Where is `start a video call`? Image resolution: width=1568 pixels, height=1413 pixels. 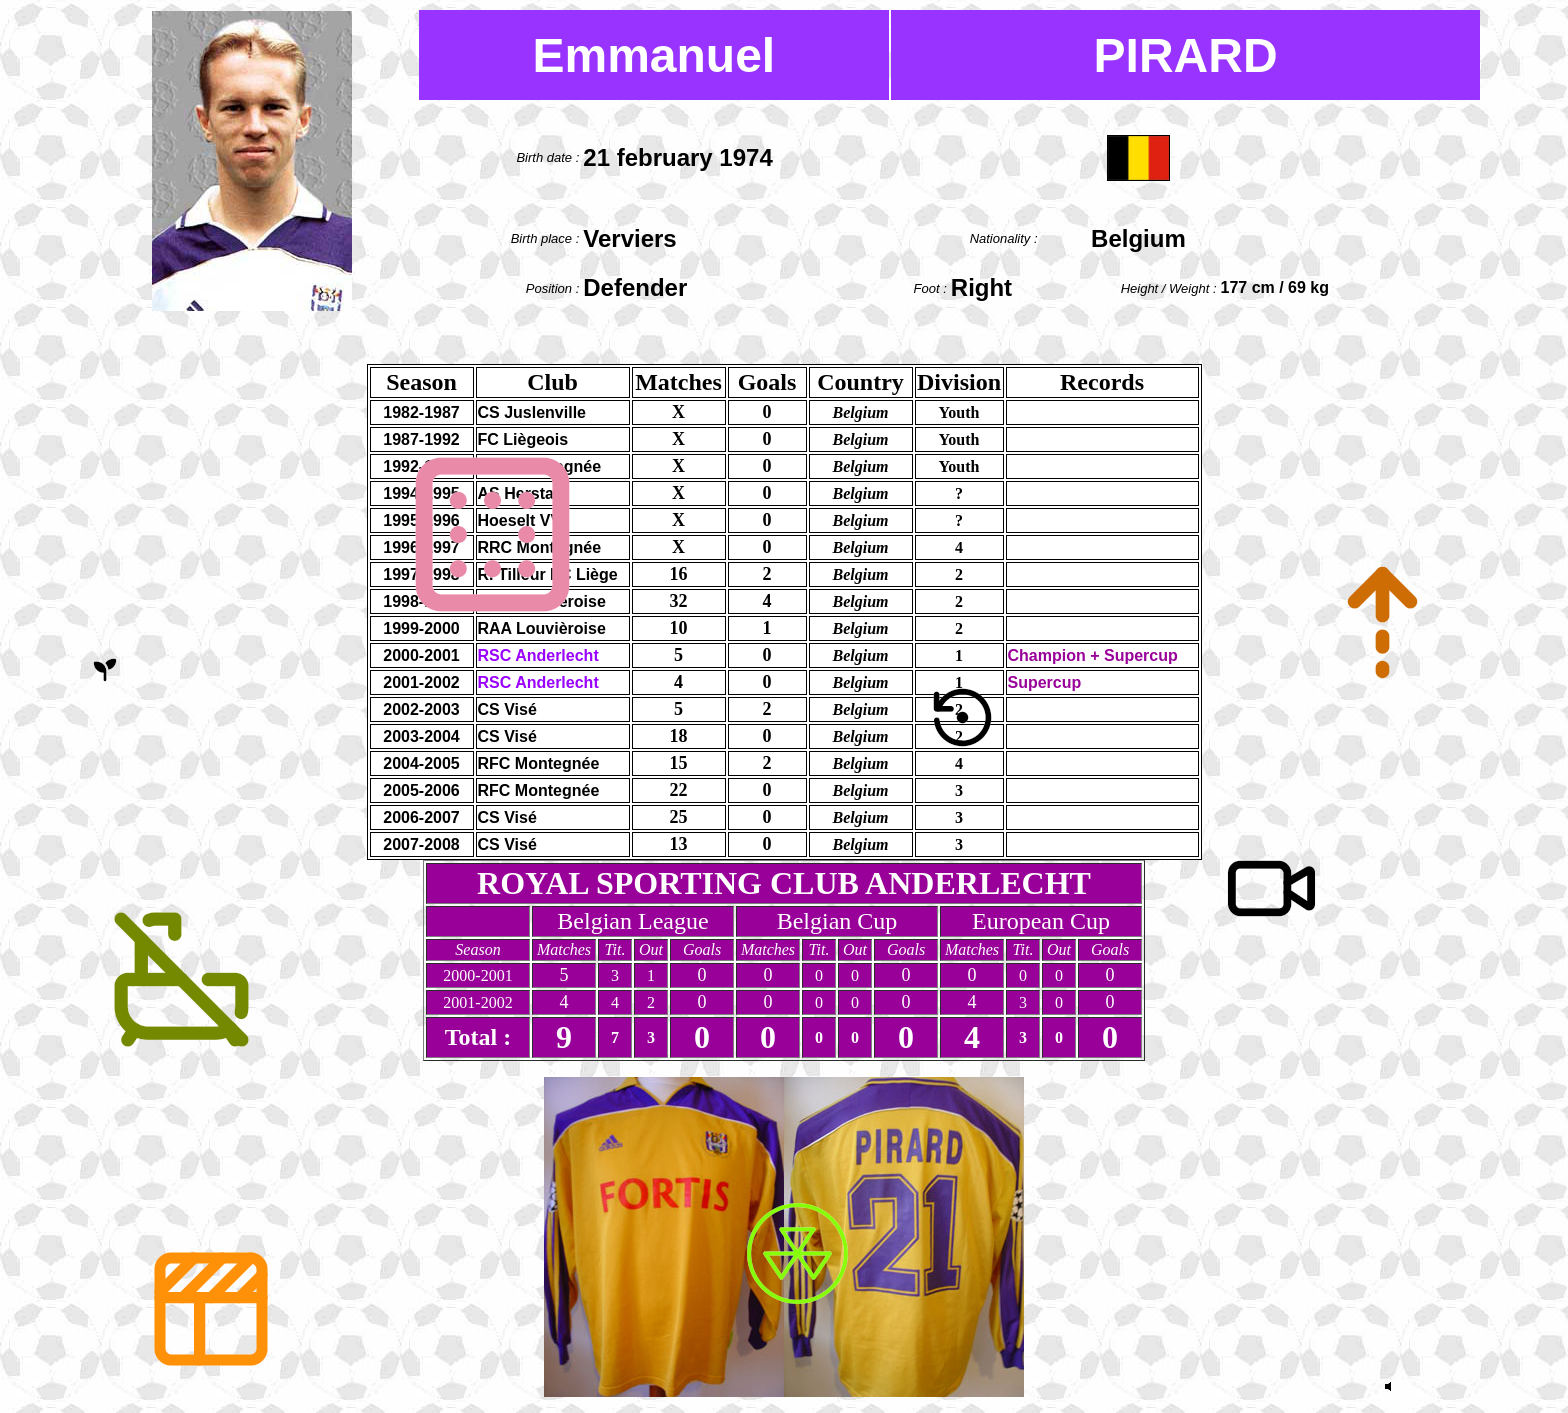
start a video call is located at coordinates (1271, 888).